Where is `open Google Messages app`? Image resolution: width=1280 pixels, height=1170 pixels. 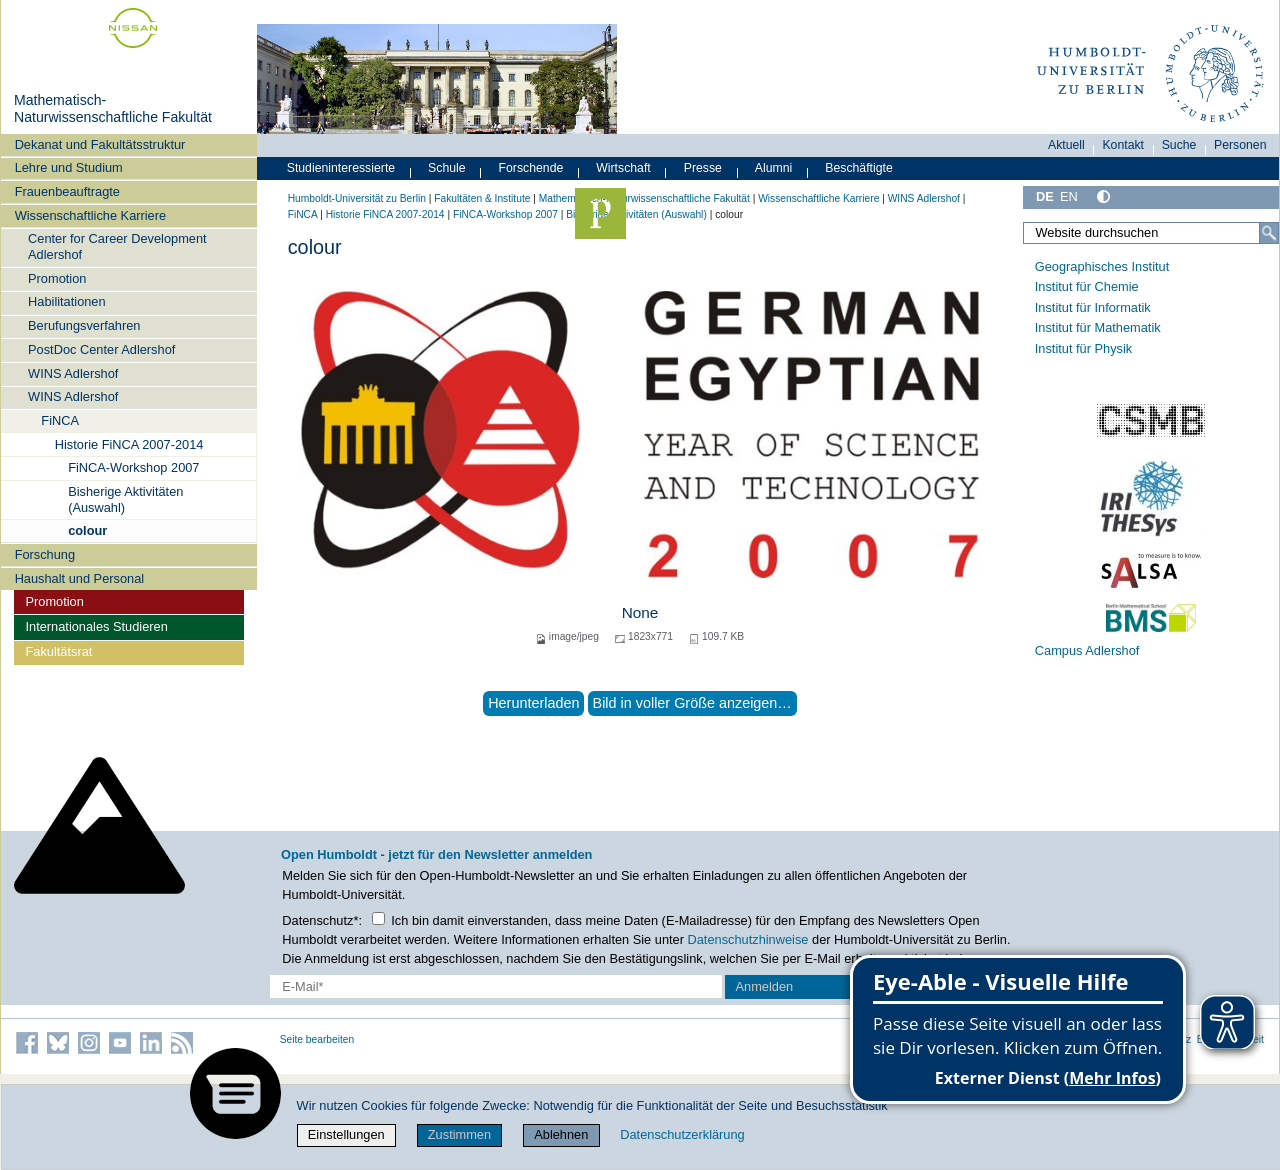 open Google Messages app is located at coordinates (235, 1093).